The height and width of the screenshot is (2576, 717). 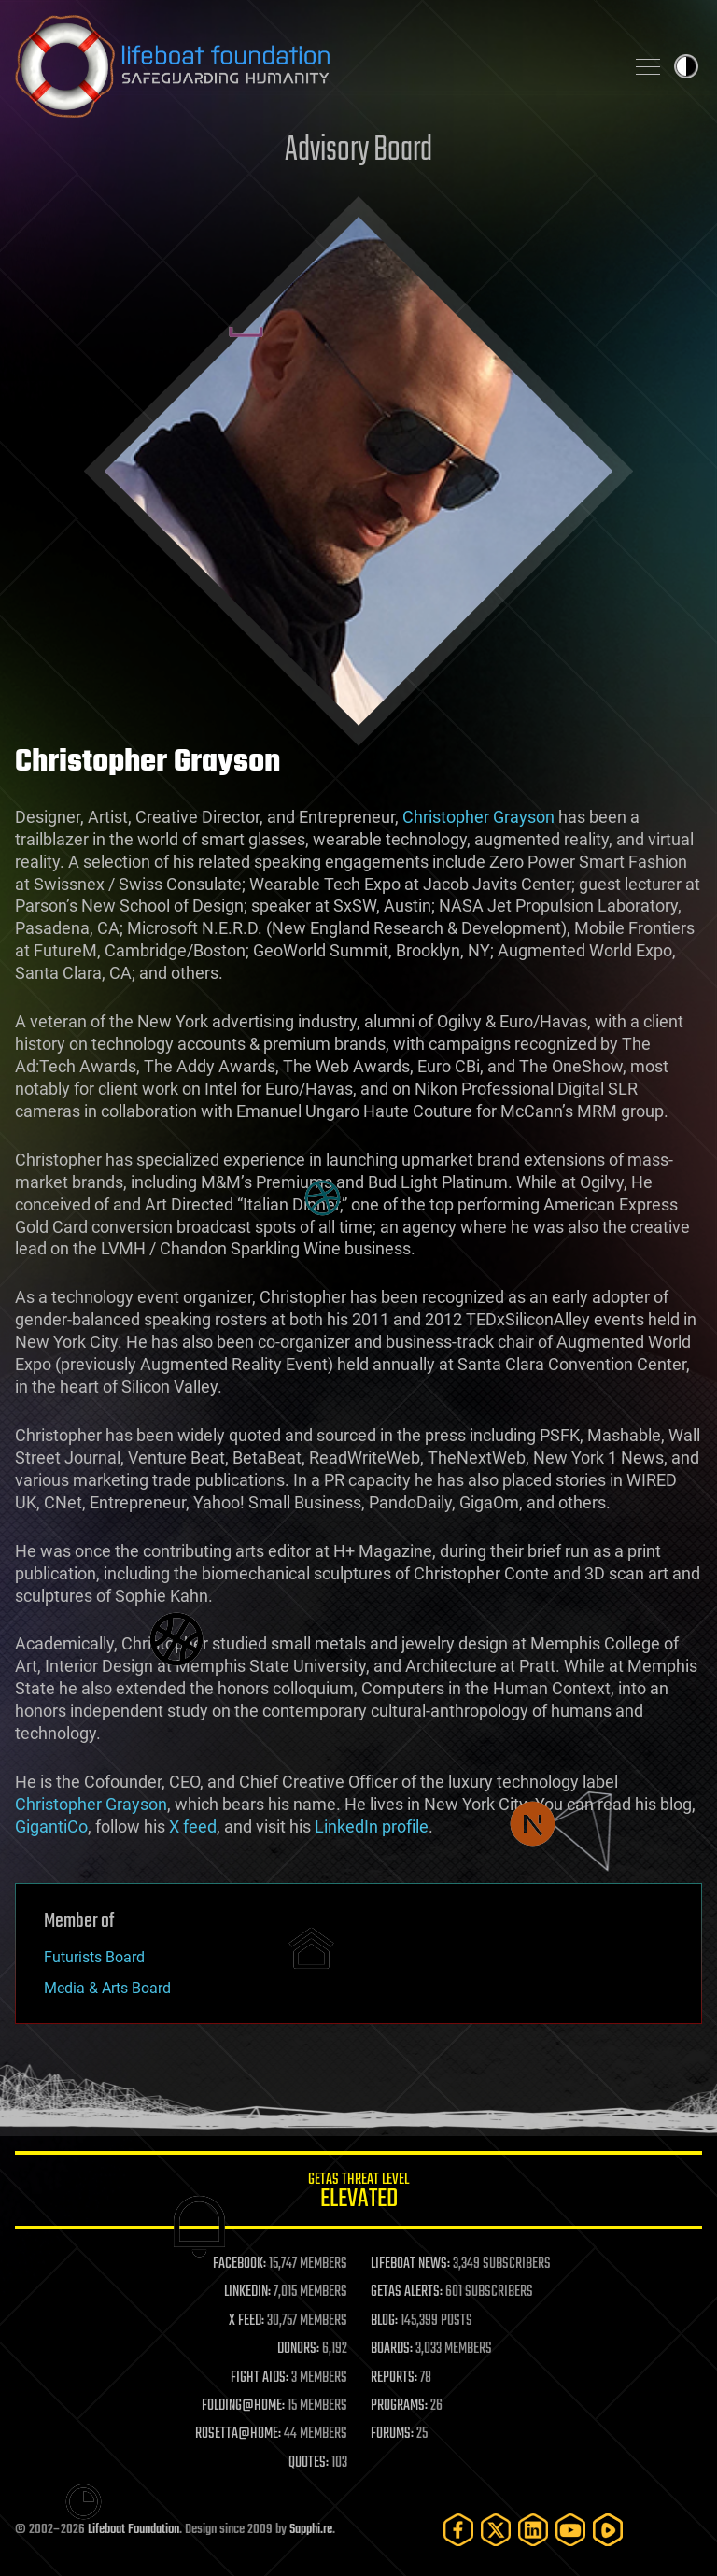 I want to click on indicates 25% progress or completion, so click(x=83, y=2501).